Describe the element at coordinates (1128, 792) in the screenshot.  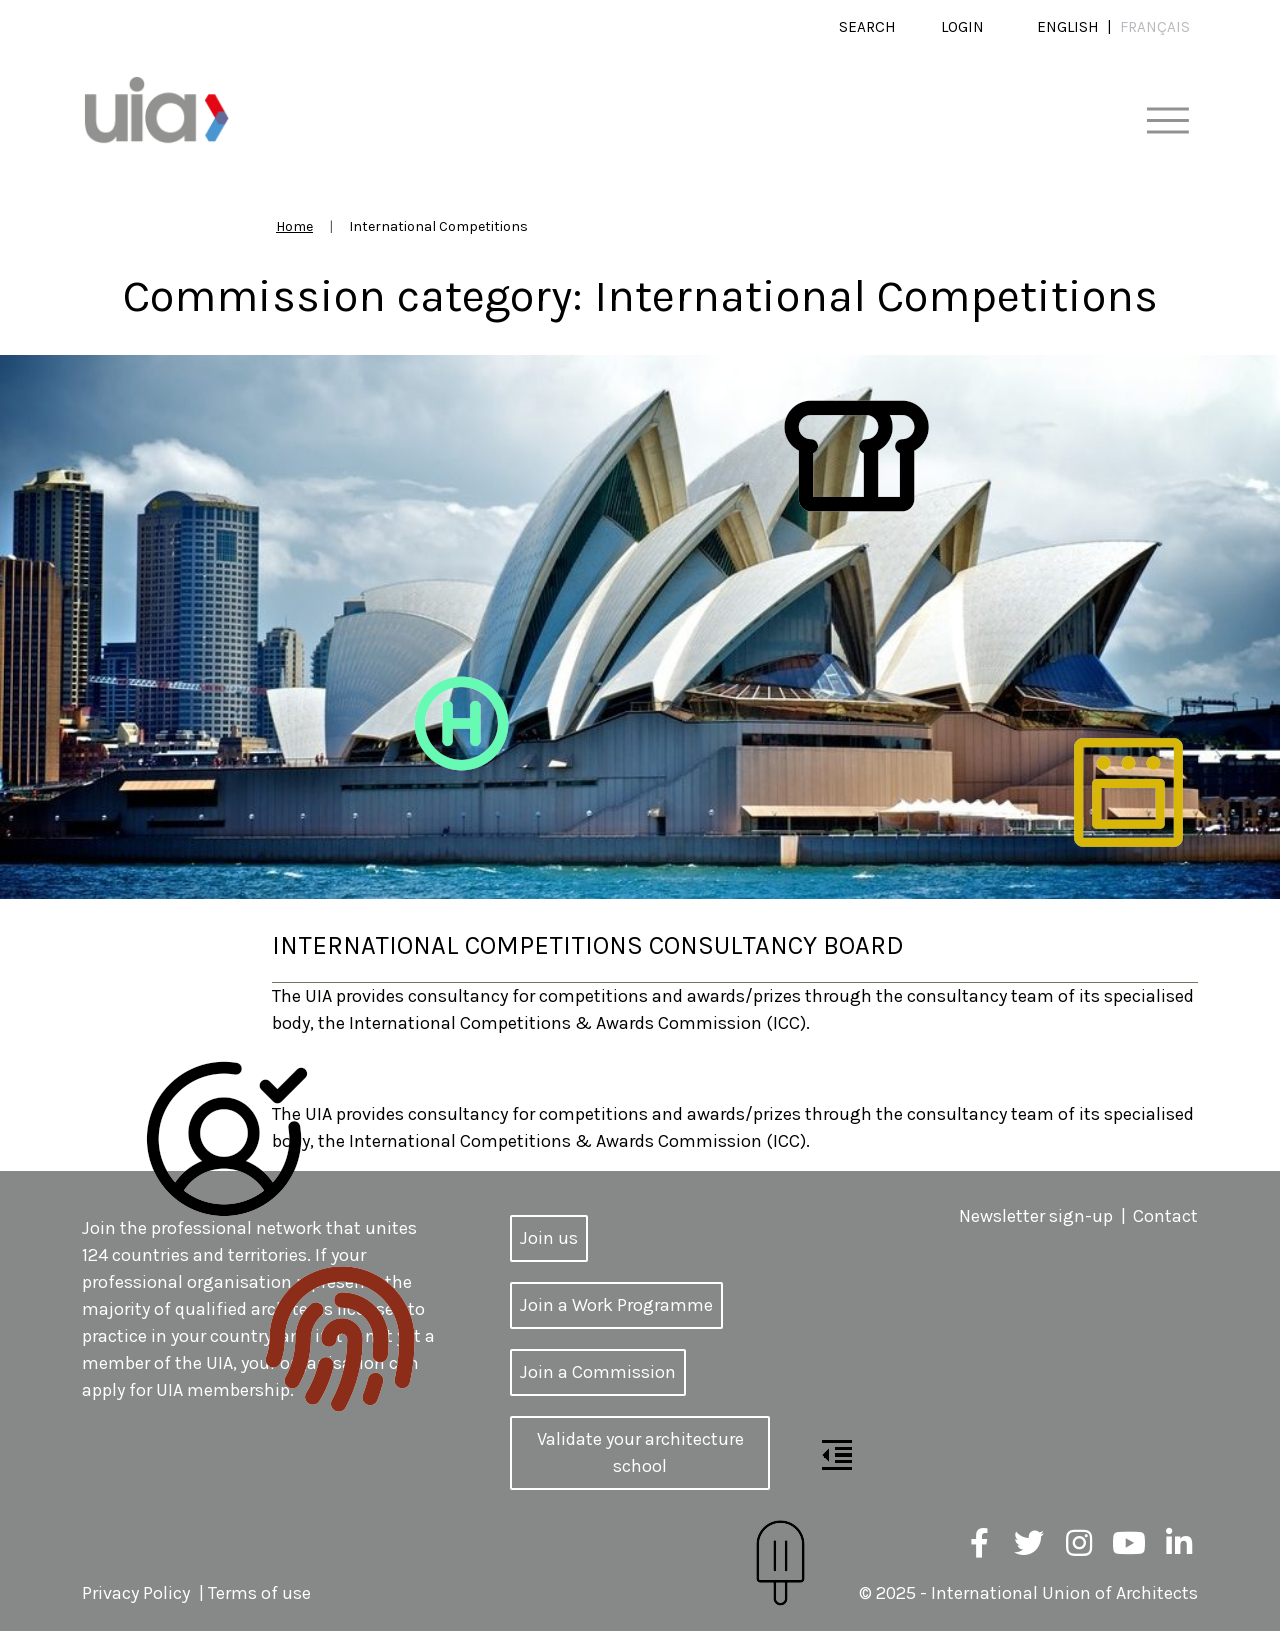
I see `access kitchen or cooking appliance controls` at that location.